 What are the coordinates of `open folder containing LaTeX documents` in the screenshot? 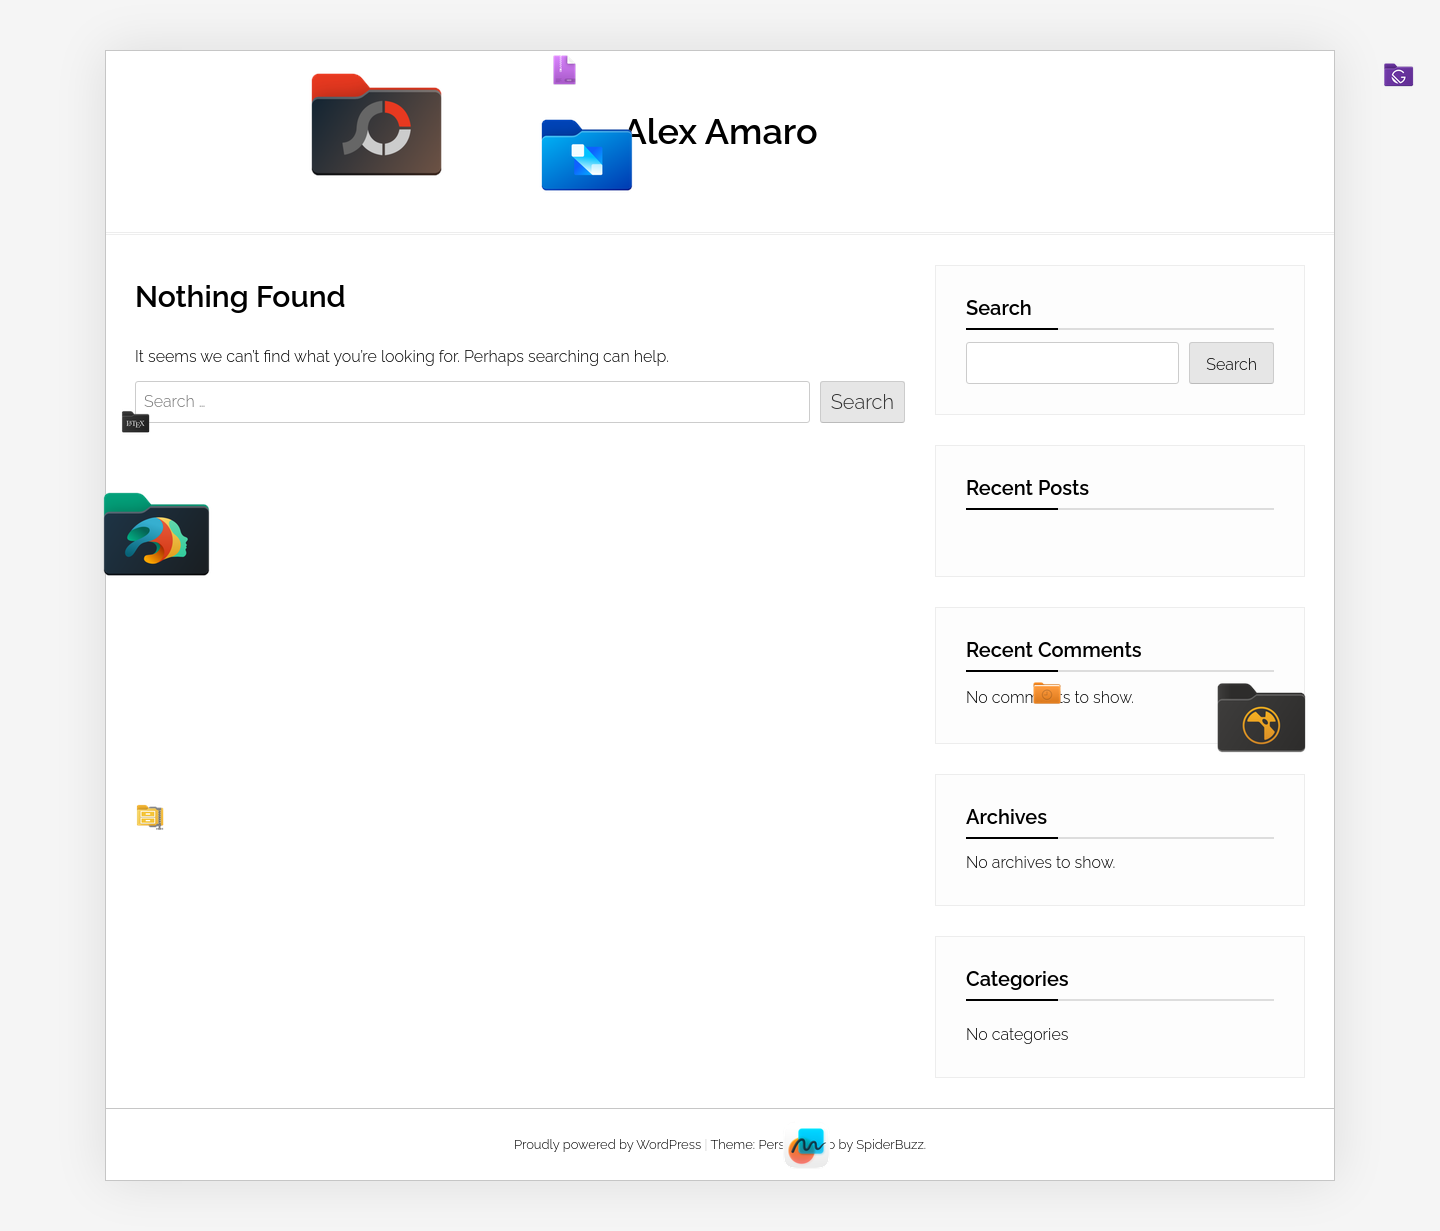 It's located at (135, 422).